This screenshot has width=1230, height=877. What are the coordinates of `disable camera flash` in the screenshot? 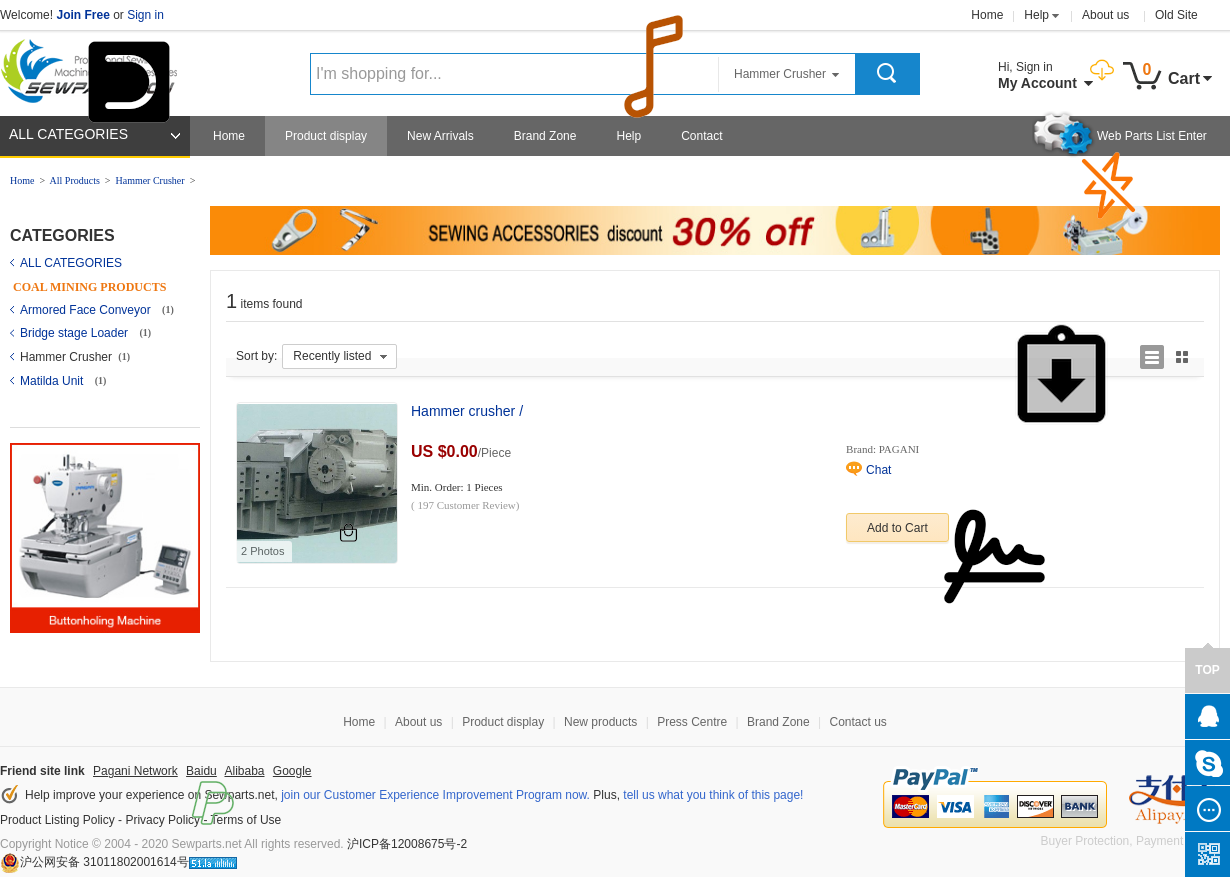 It's located at (1108, 185).